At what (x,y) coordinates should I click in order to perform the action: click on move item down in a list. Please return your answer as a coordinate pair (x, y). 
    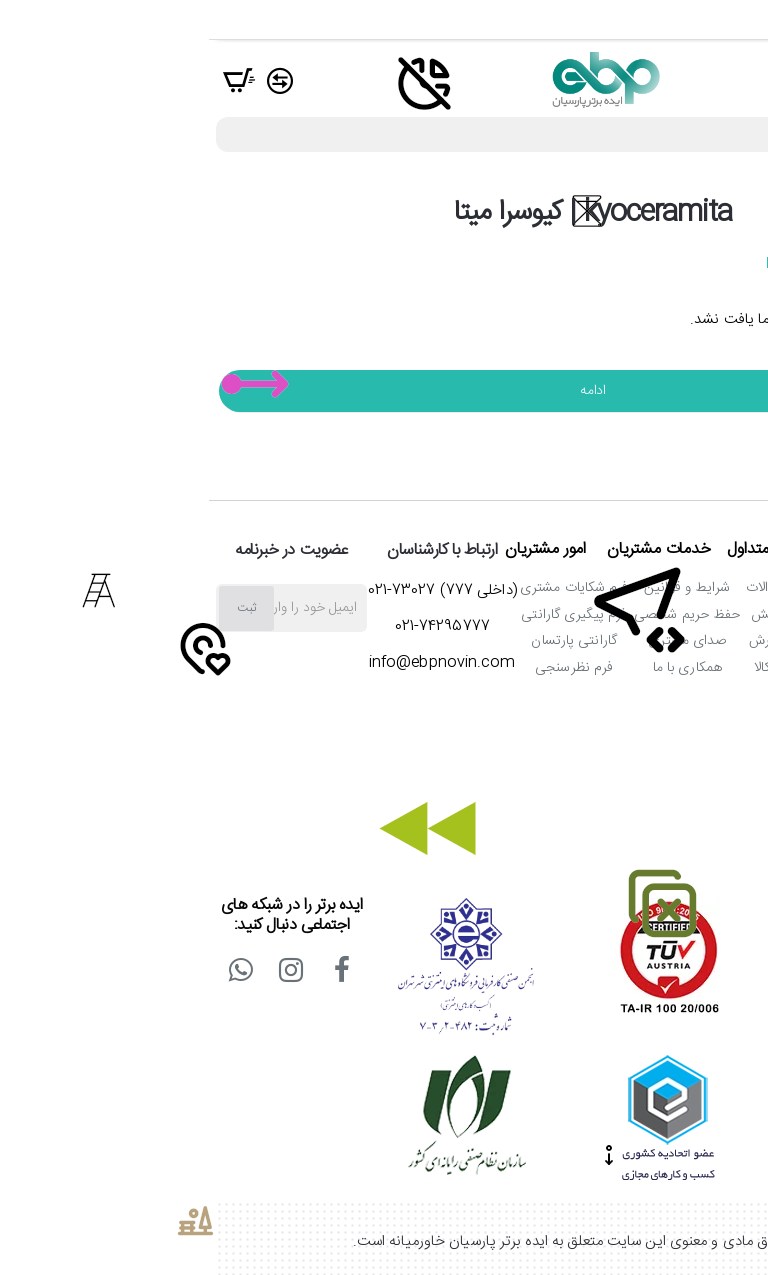
    Looking at the image, I should click on (609, 1155).